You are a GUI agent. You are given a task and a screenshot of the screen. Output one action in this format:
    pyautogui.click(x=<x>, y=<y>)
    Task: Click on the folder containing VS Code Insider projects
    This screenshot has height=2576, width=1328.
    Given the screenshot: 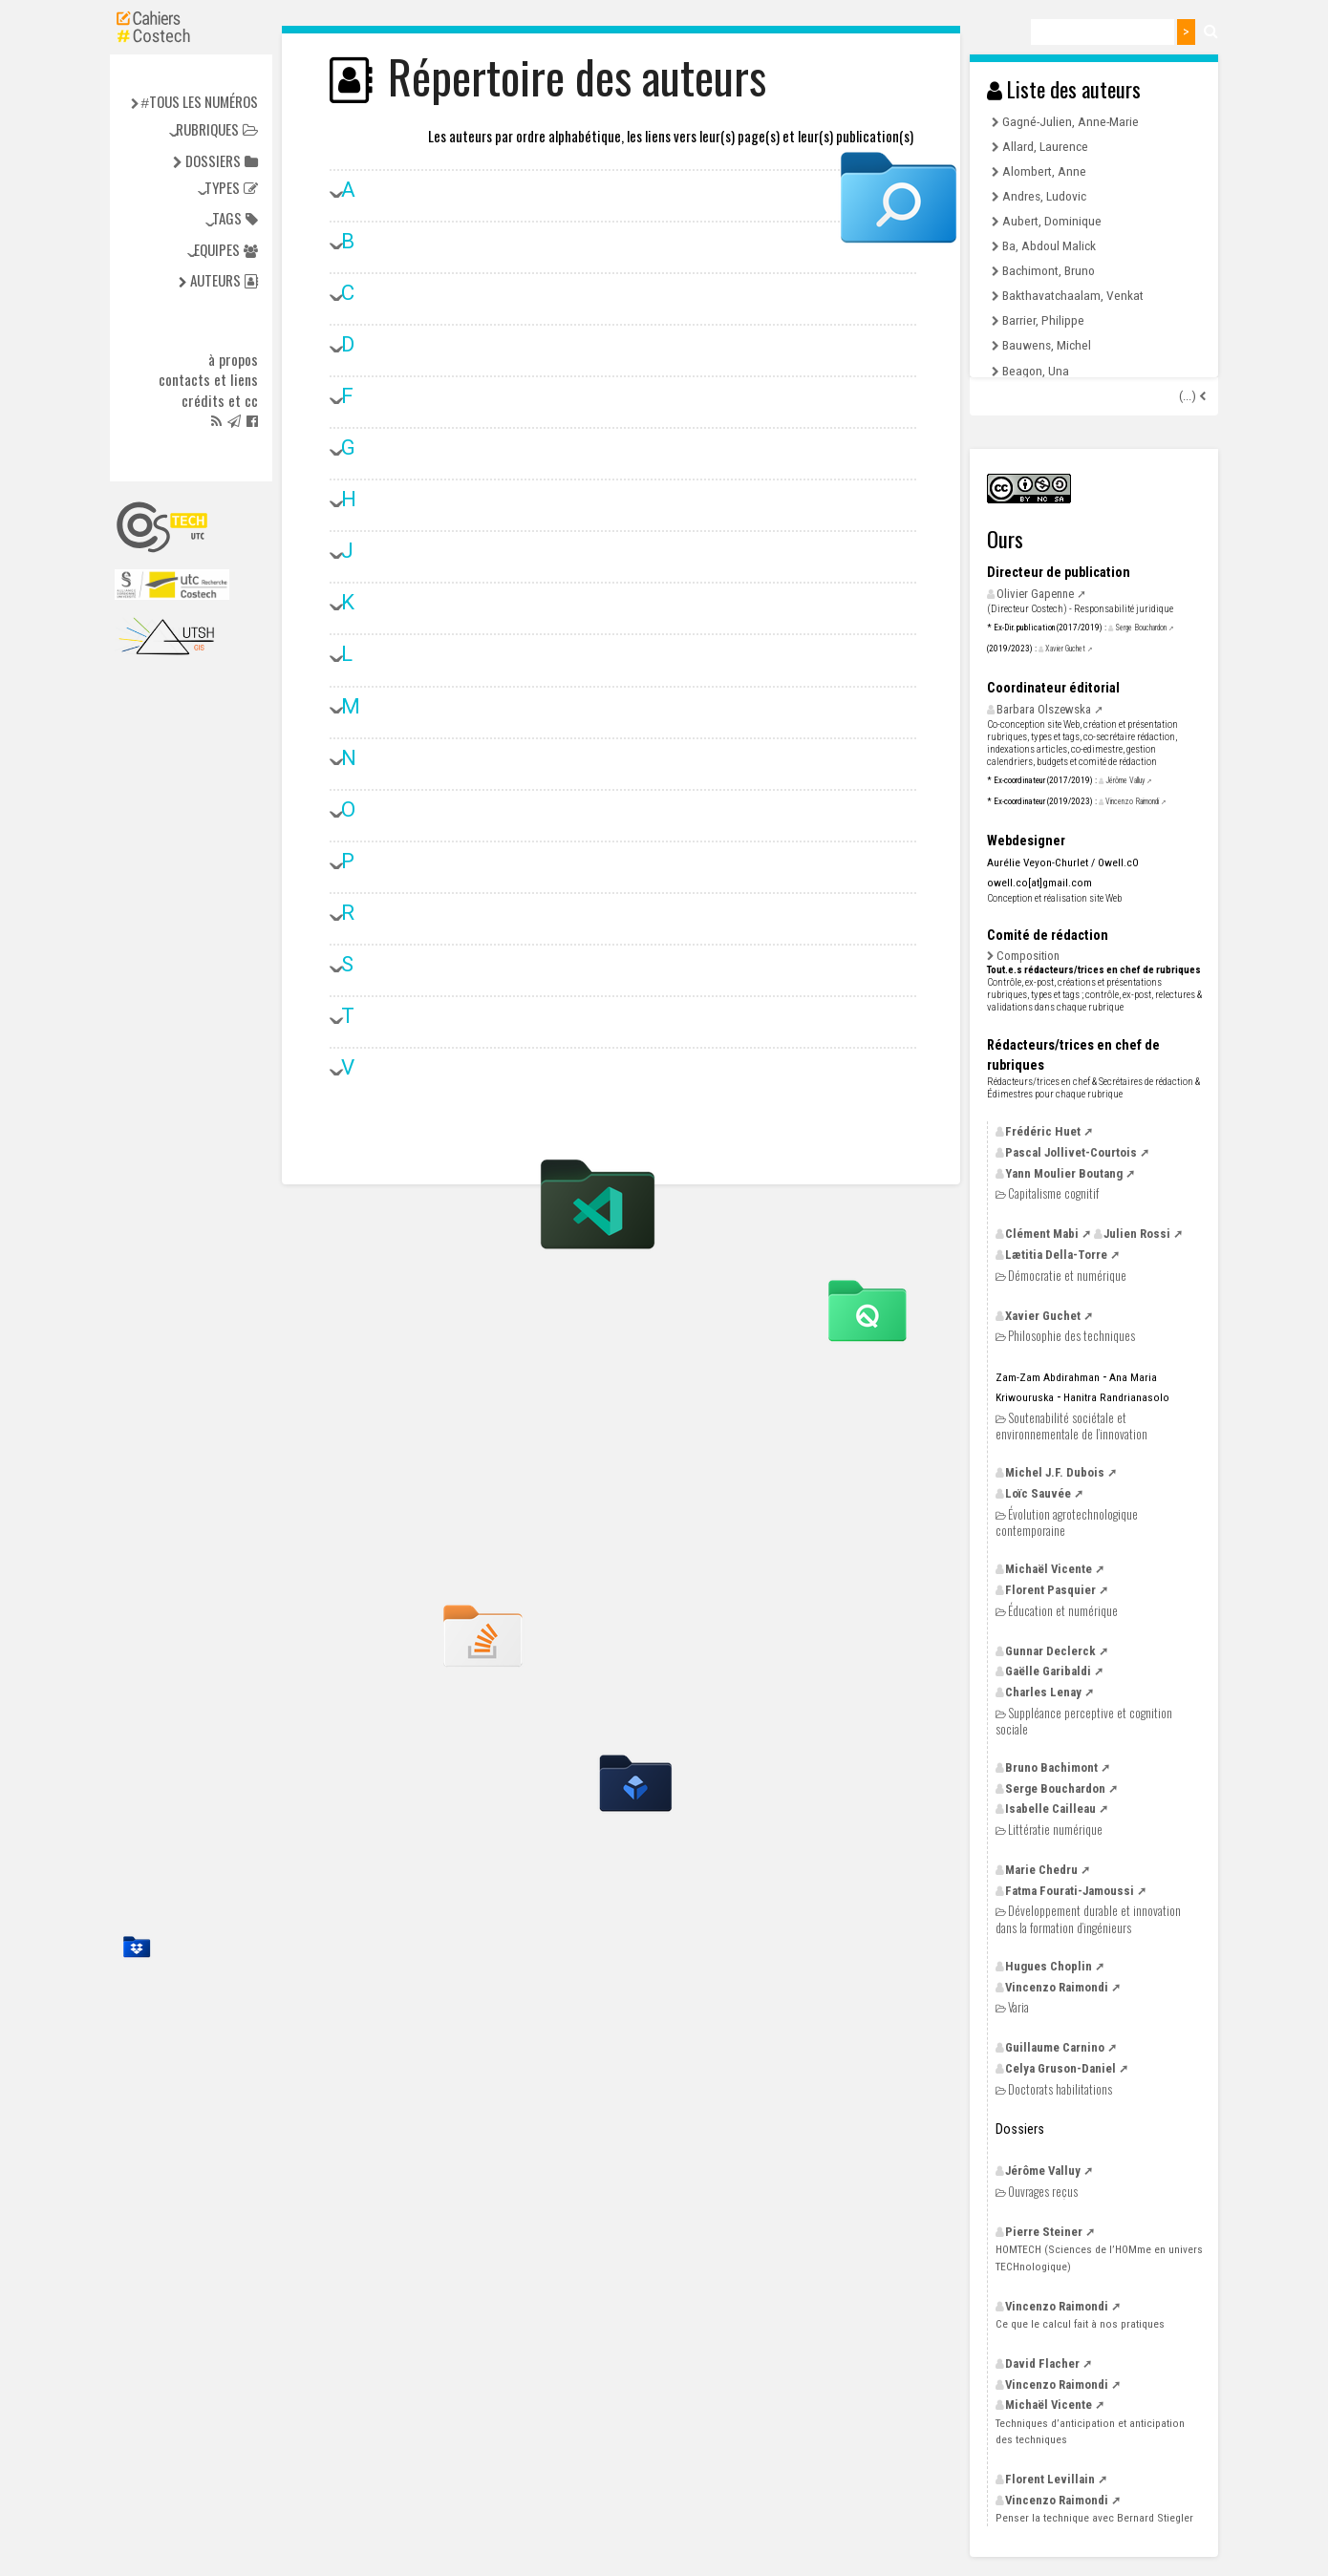 What is the action you would take?
    pyautogui.click(x=597, y=1207)
    